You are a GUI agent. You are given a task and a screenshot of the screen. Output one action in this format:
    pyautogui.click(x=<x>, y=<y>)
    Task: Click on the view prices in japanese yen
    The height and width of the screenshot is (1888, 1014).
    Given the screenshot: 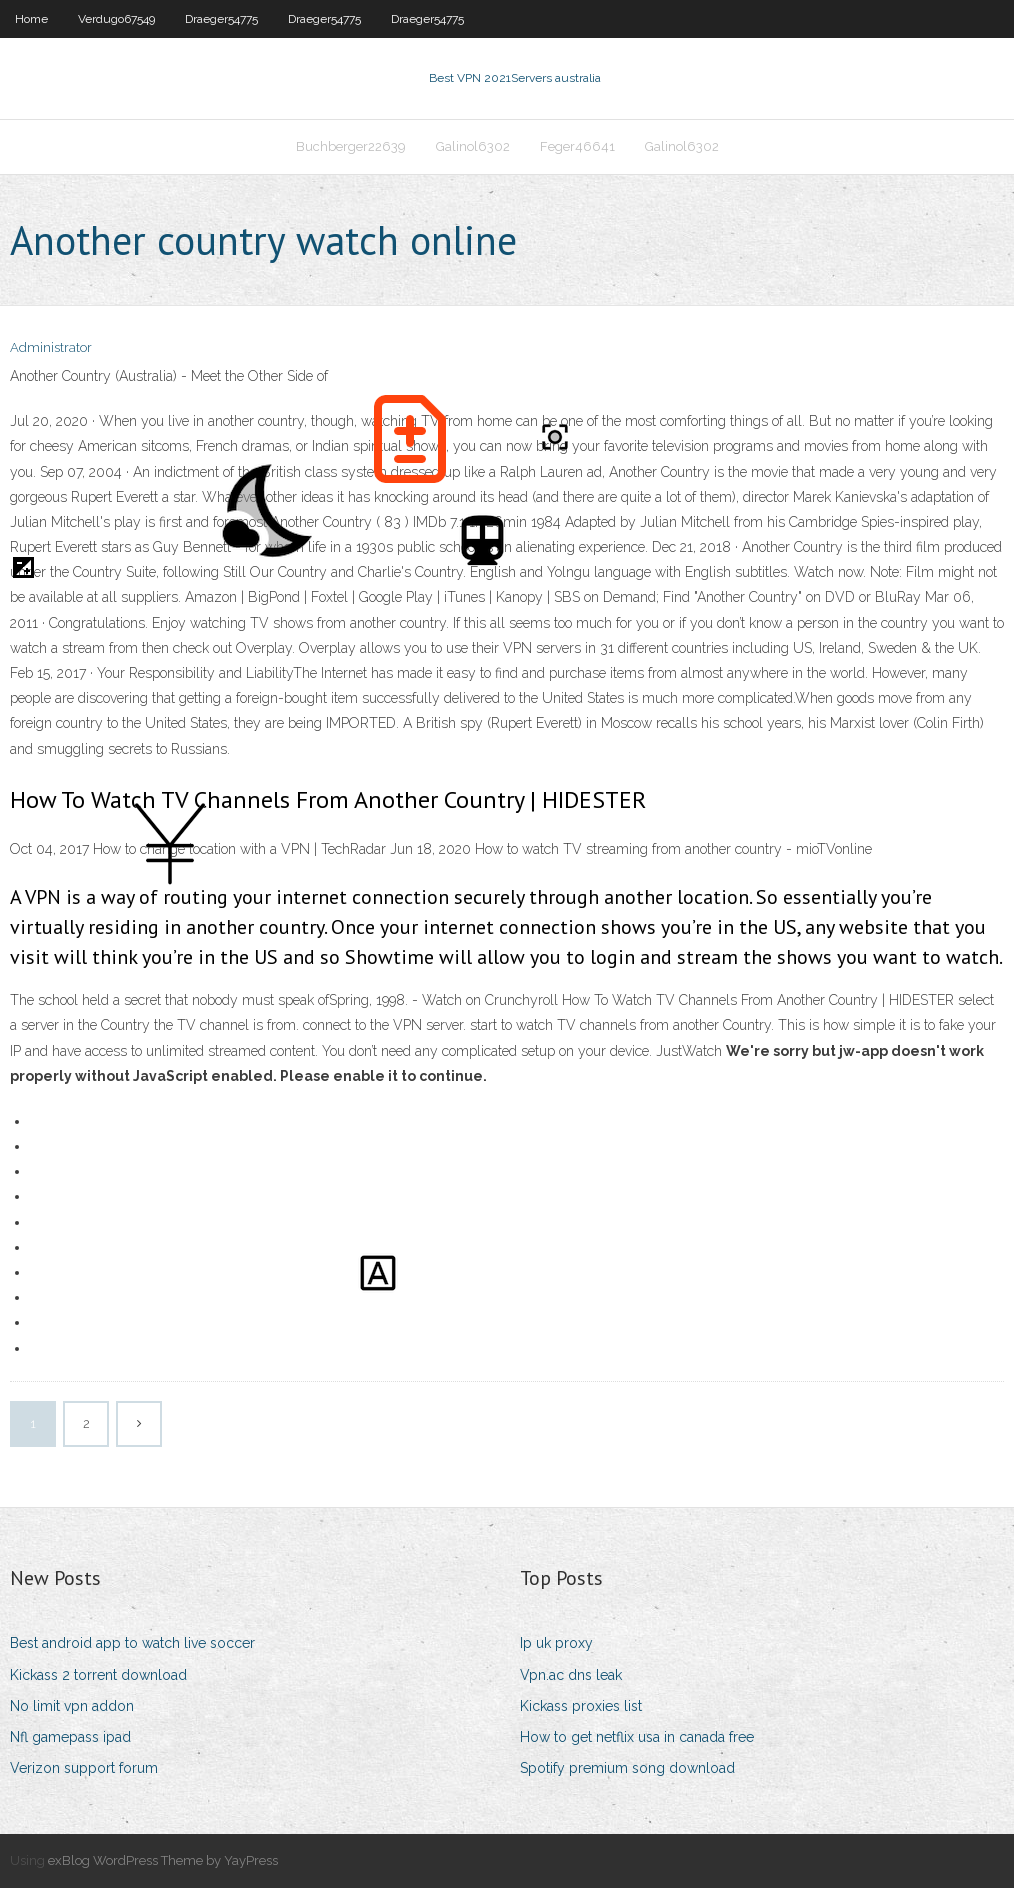 What is the action you would take?
    pyautogui.click(x=170, y=842)
    